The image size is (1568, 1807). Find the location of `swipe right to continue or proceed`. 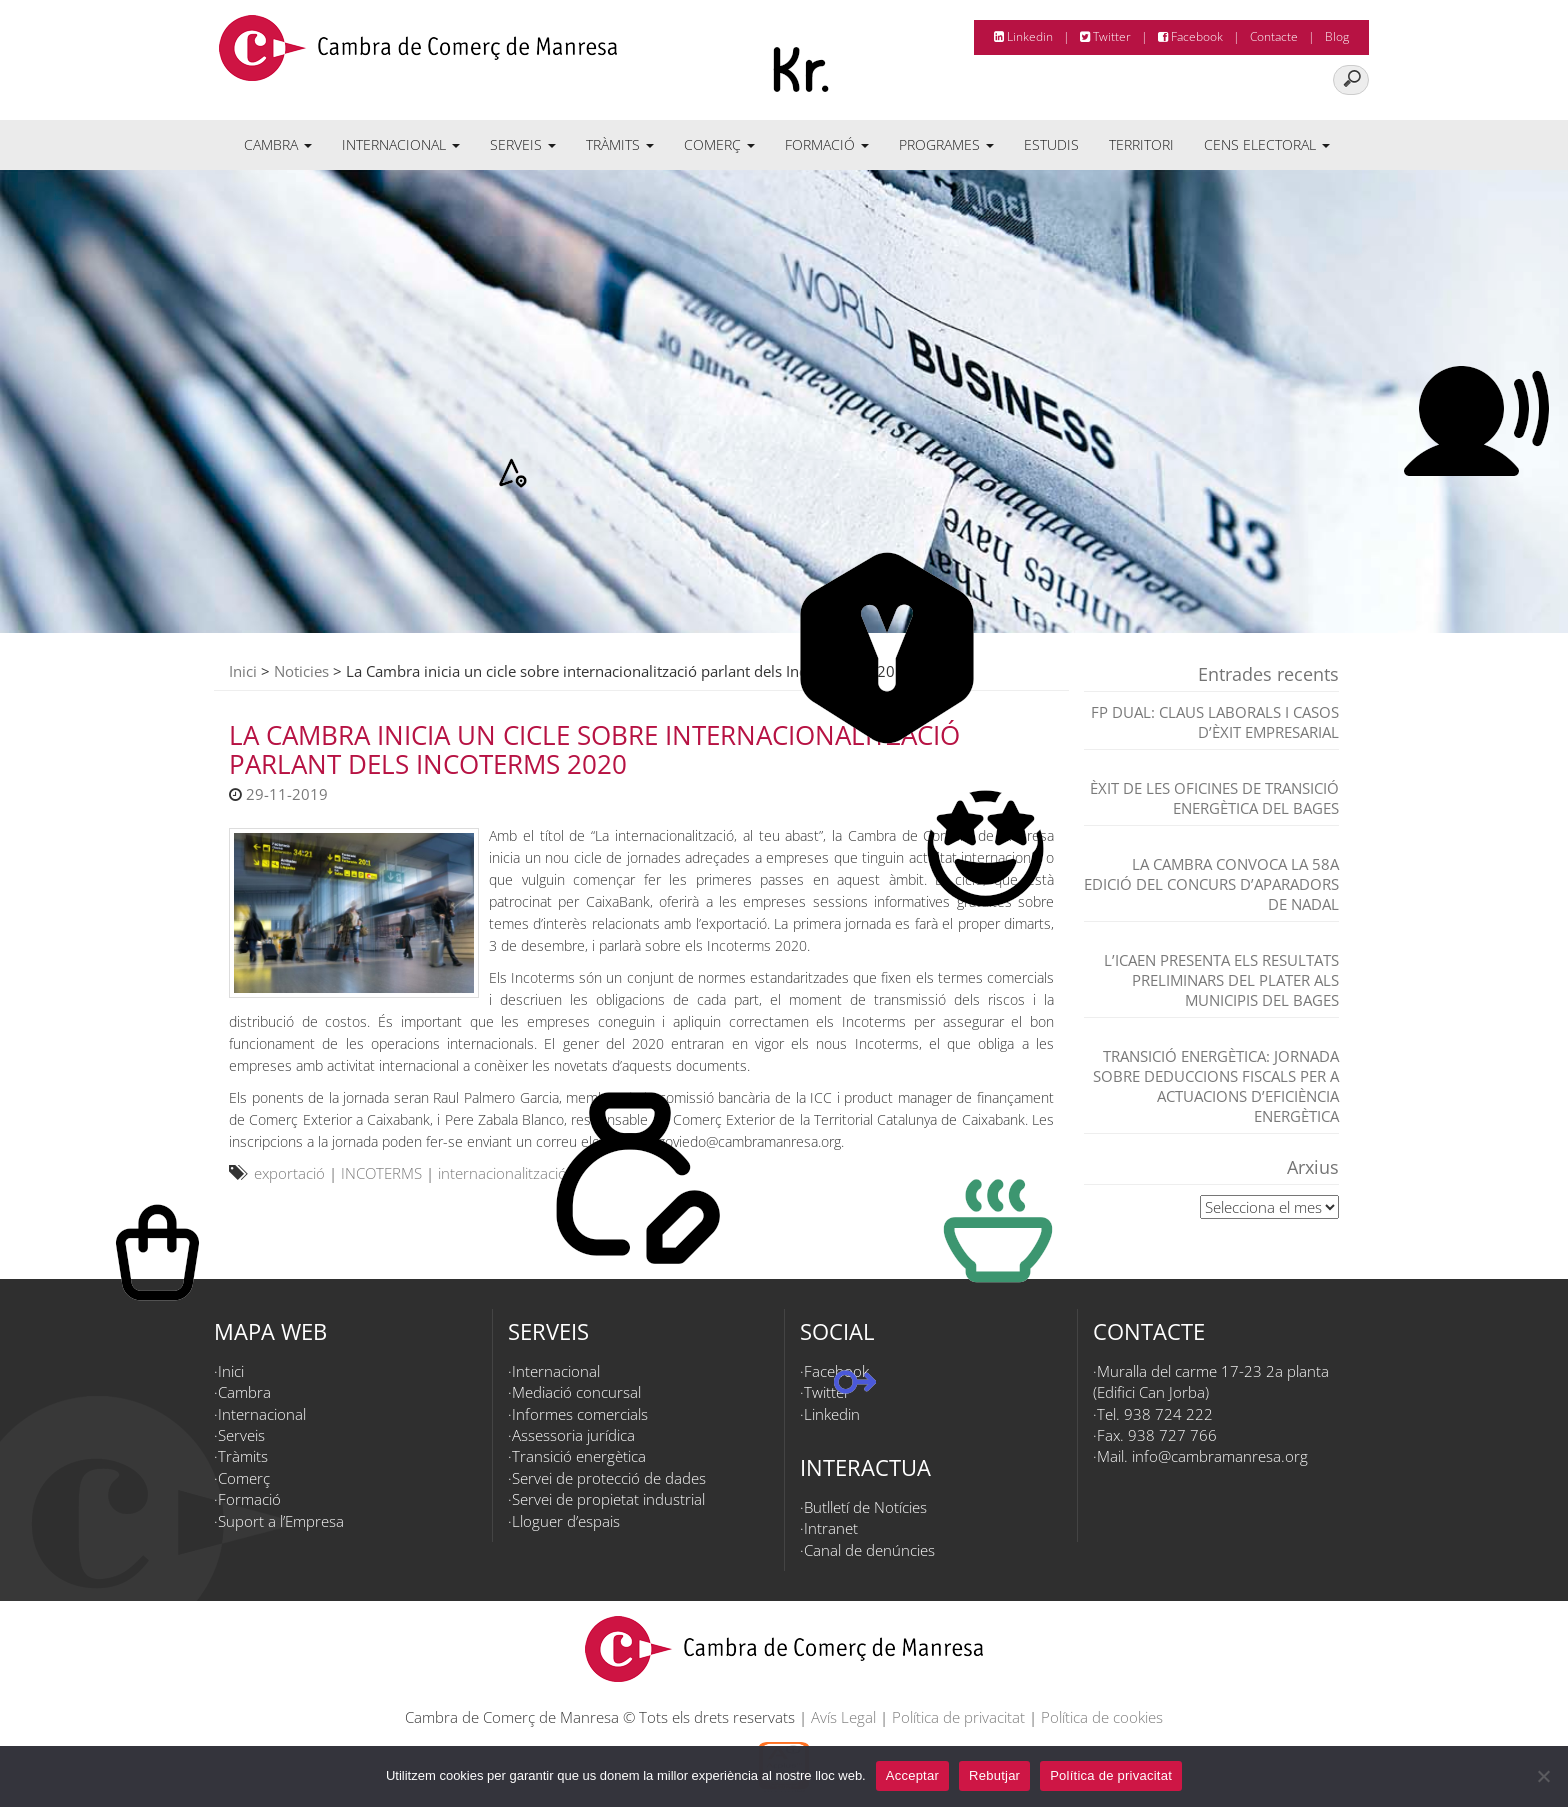

swipe right to continue or proceed is located at coordinates (855, 1382).